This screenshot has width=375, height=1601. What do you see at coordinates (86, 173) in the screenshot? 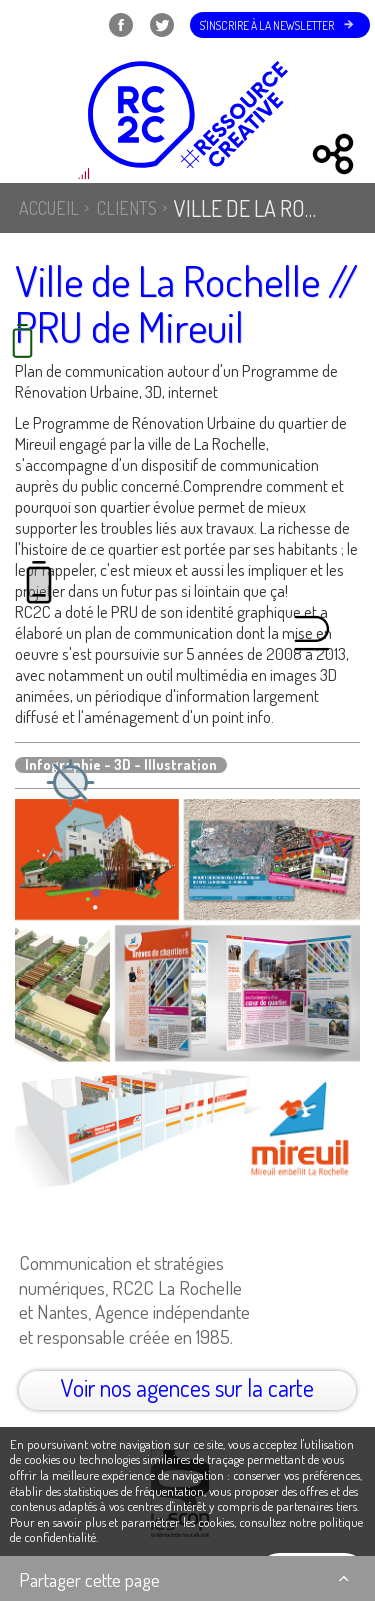
I see `indicates strong cellular network connection` at bounding box center [86, 173].